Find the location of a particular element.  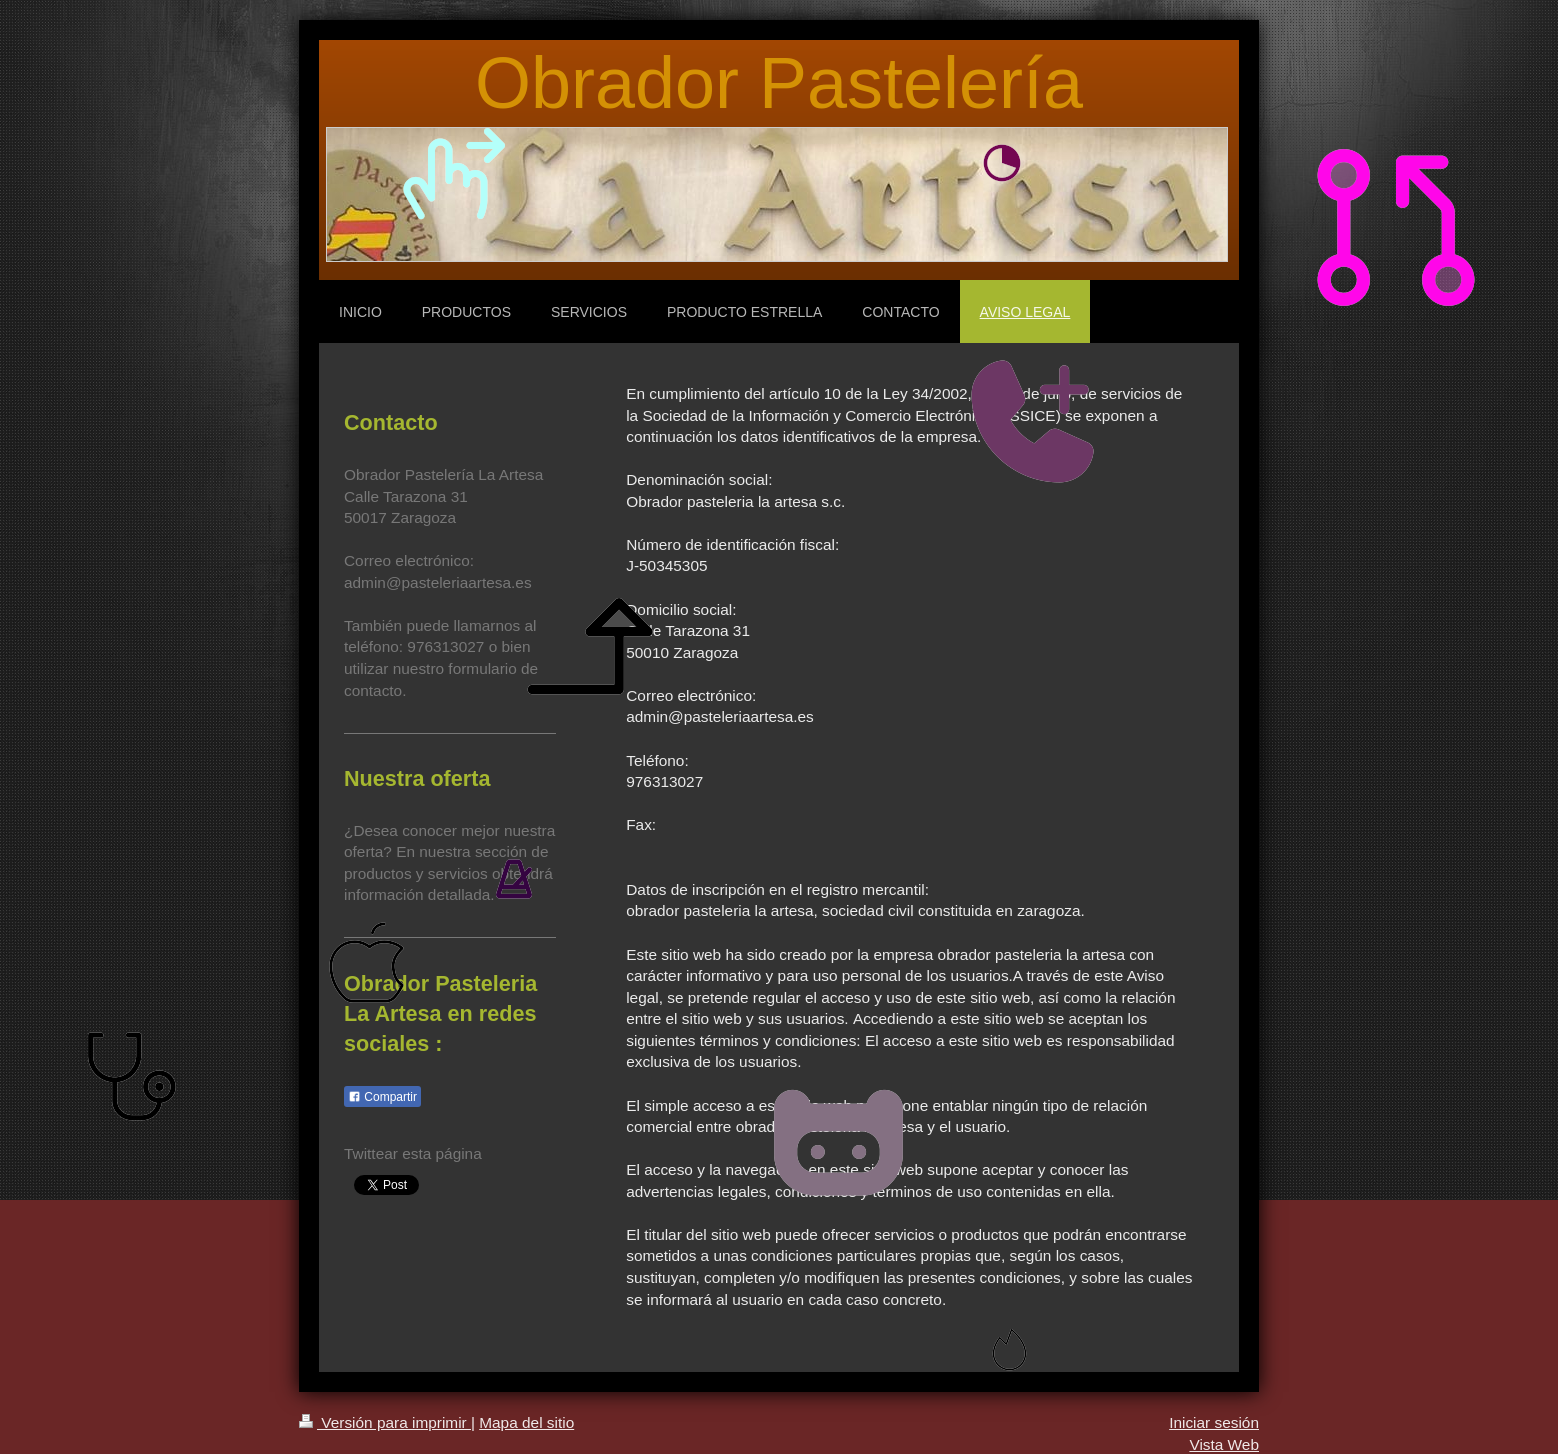

indicates Apple device or iOS compatibility is located at coordinates (369, 968).